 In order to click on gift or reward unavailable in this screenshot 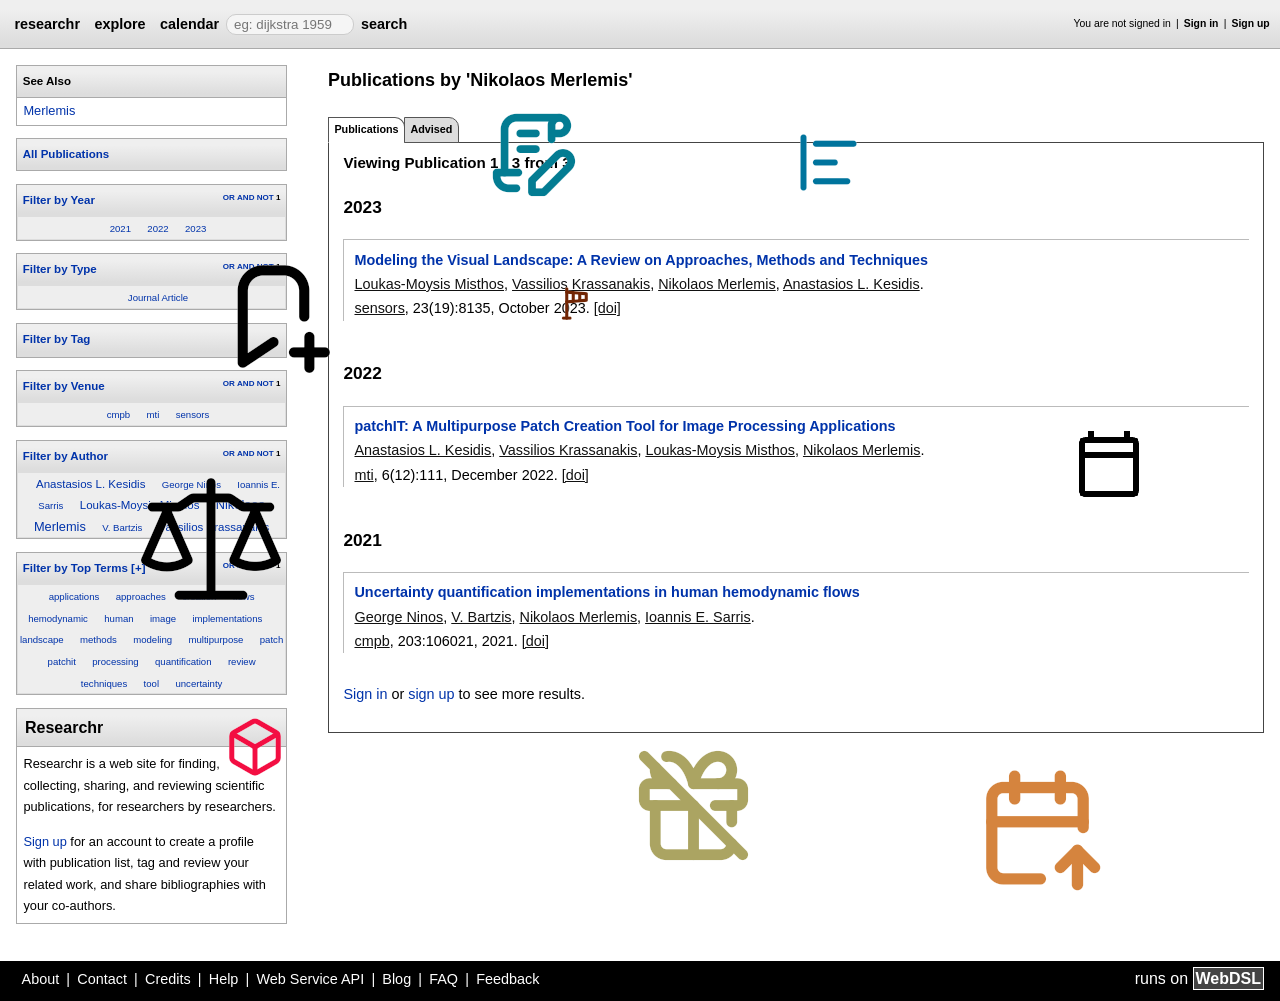, I will do `click(693, 805)`.